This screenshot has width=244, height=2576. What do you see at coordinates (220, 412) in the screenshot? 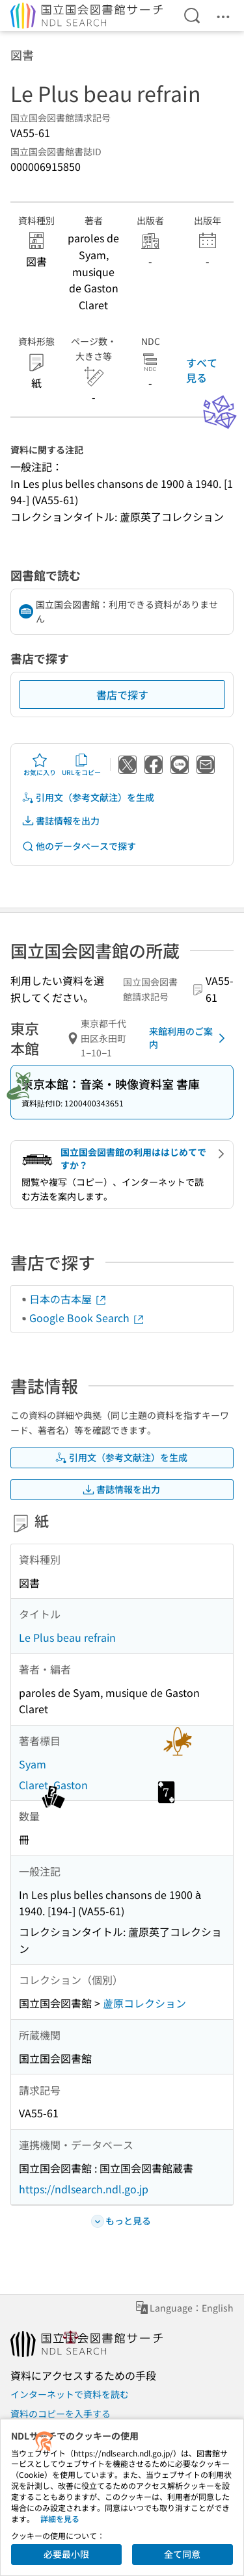
I see `view your gem balance or currency` at bounding box center [220, 412].